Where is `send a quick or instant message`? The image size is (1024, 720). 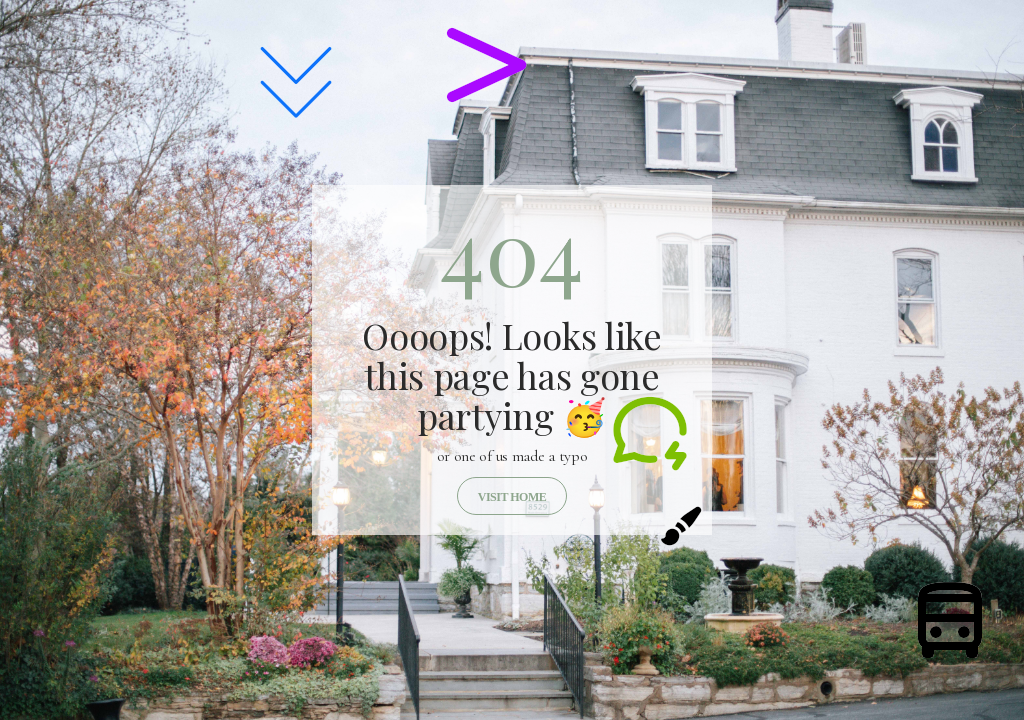
send a quick or instant message is located at coordinates (650, 430).